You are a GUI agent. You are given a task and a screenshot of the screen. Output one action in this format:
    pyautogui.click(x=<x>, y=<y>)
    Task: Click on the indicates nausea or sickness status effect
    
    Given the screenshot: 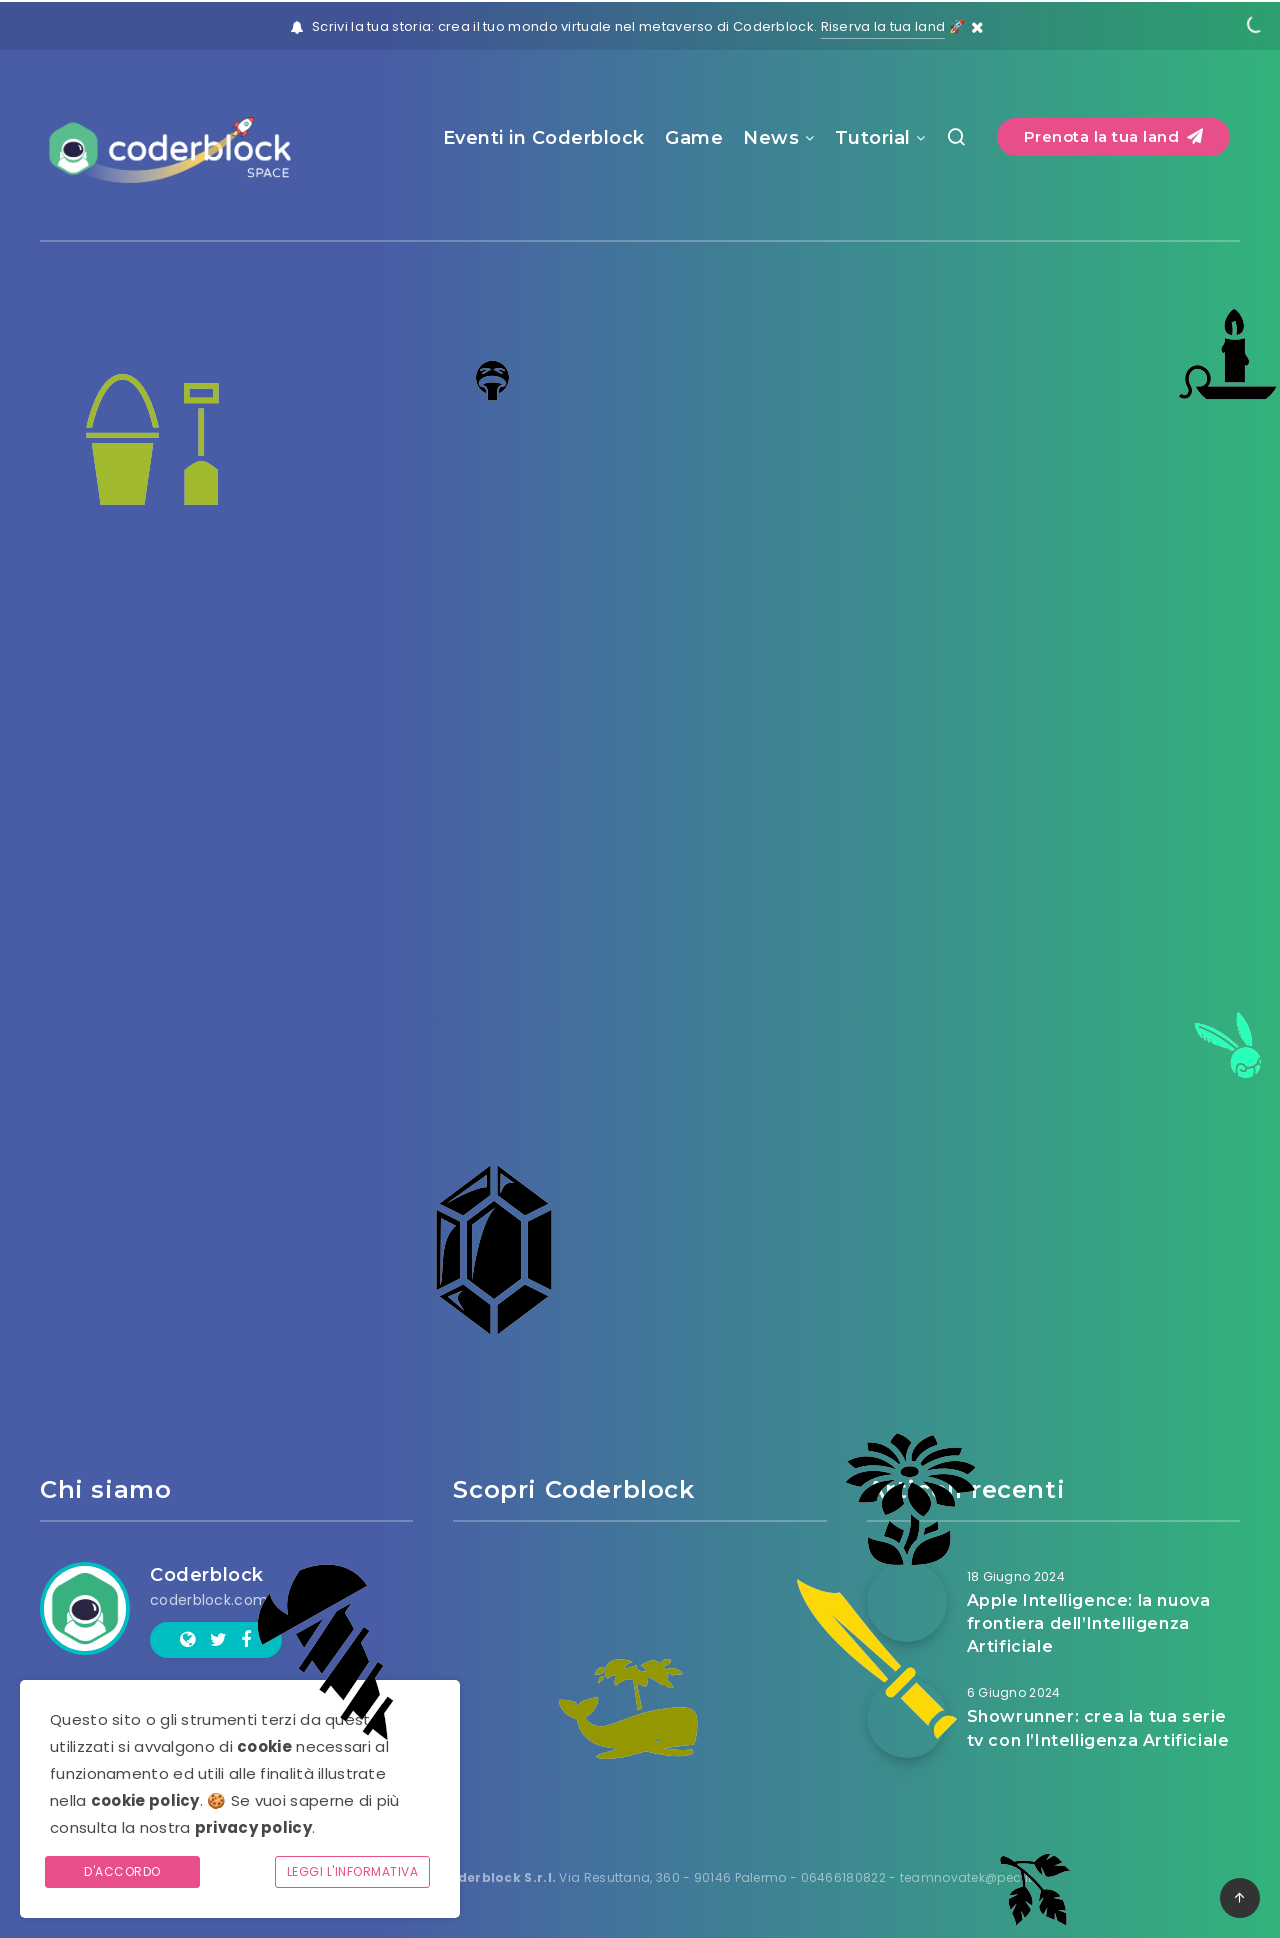 What is the action you would take?
    pyautogui.click(x=492, y=380)
    